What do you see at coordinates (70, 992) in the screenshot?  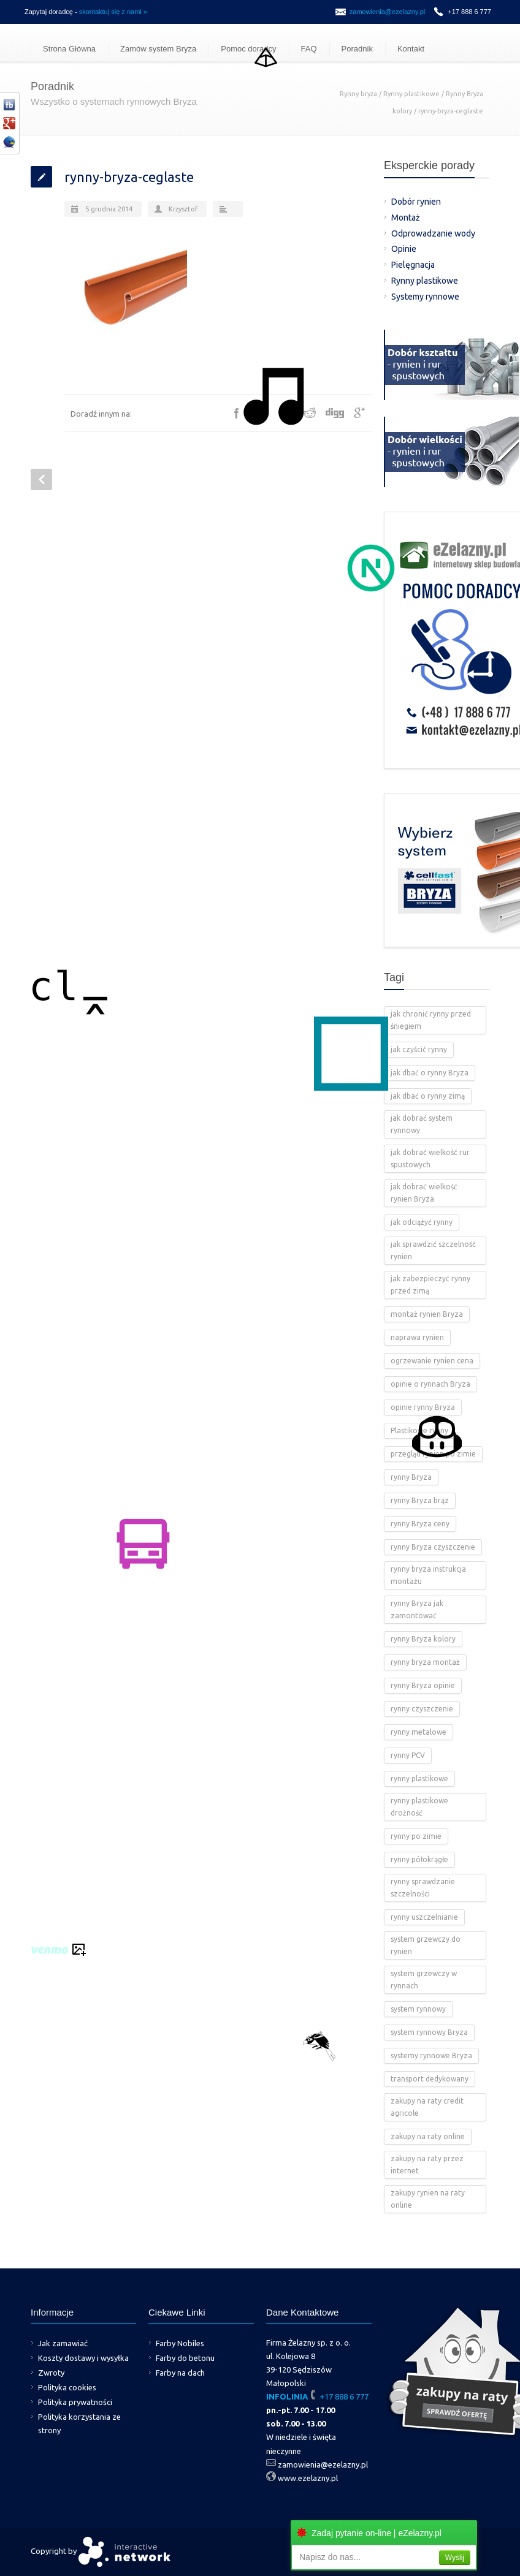 I see `commitlint logo - a tool for linting commit messages` at bounding box center [70, 992].